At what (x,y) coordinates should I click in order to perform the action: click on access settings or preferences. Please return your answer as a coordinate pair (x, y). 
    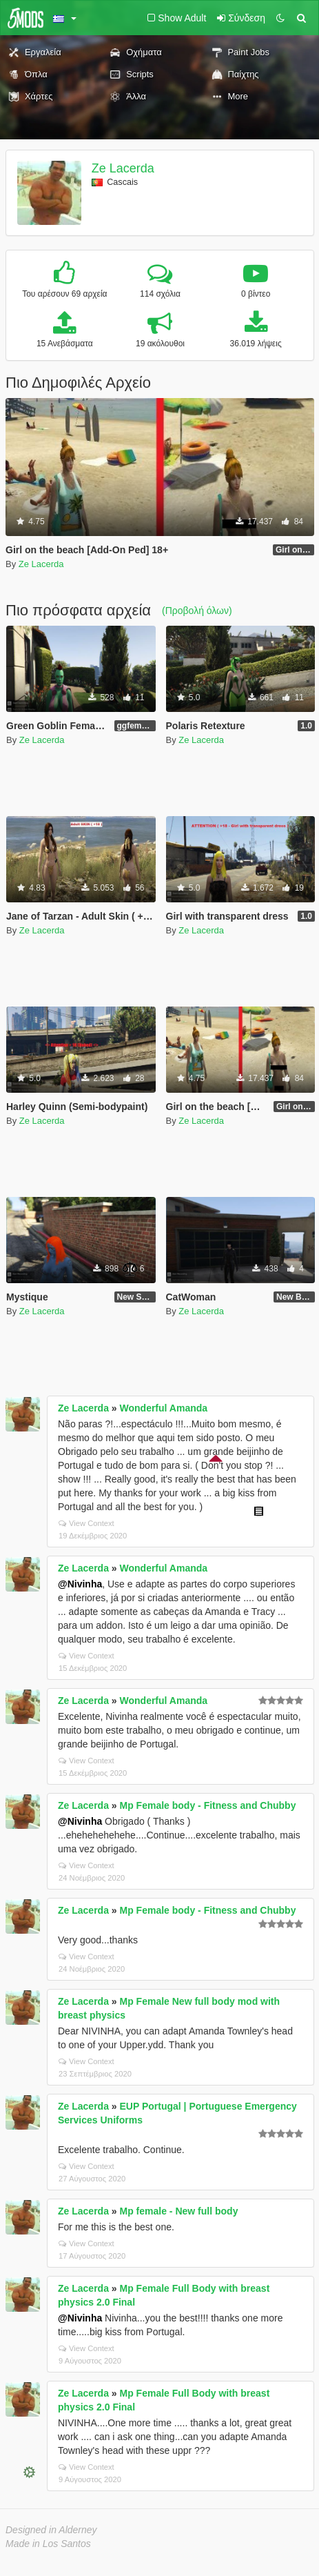
    Looking at the image, I should click on (29, 2472).